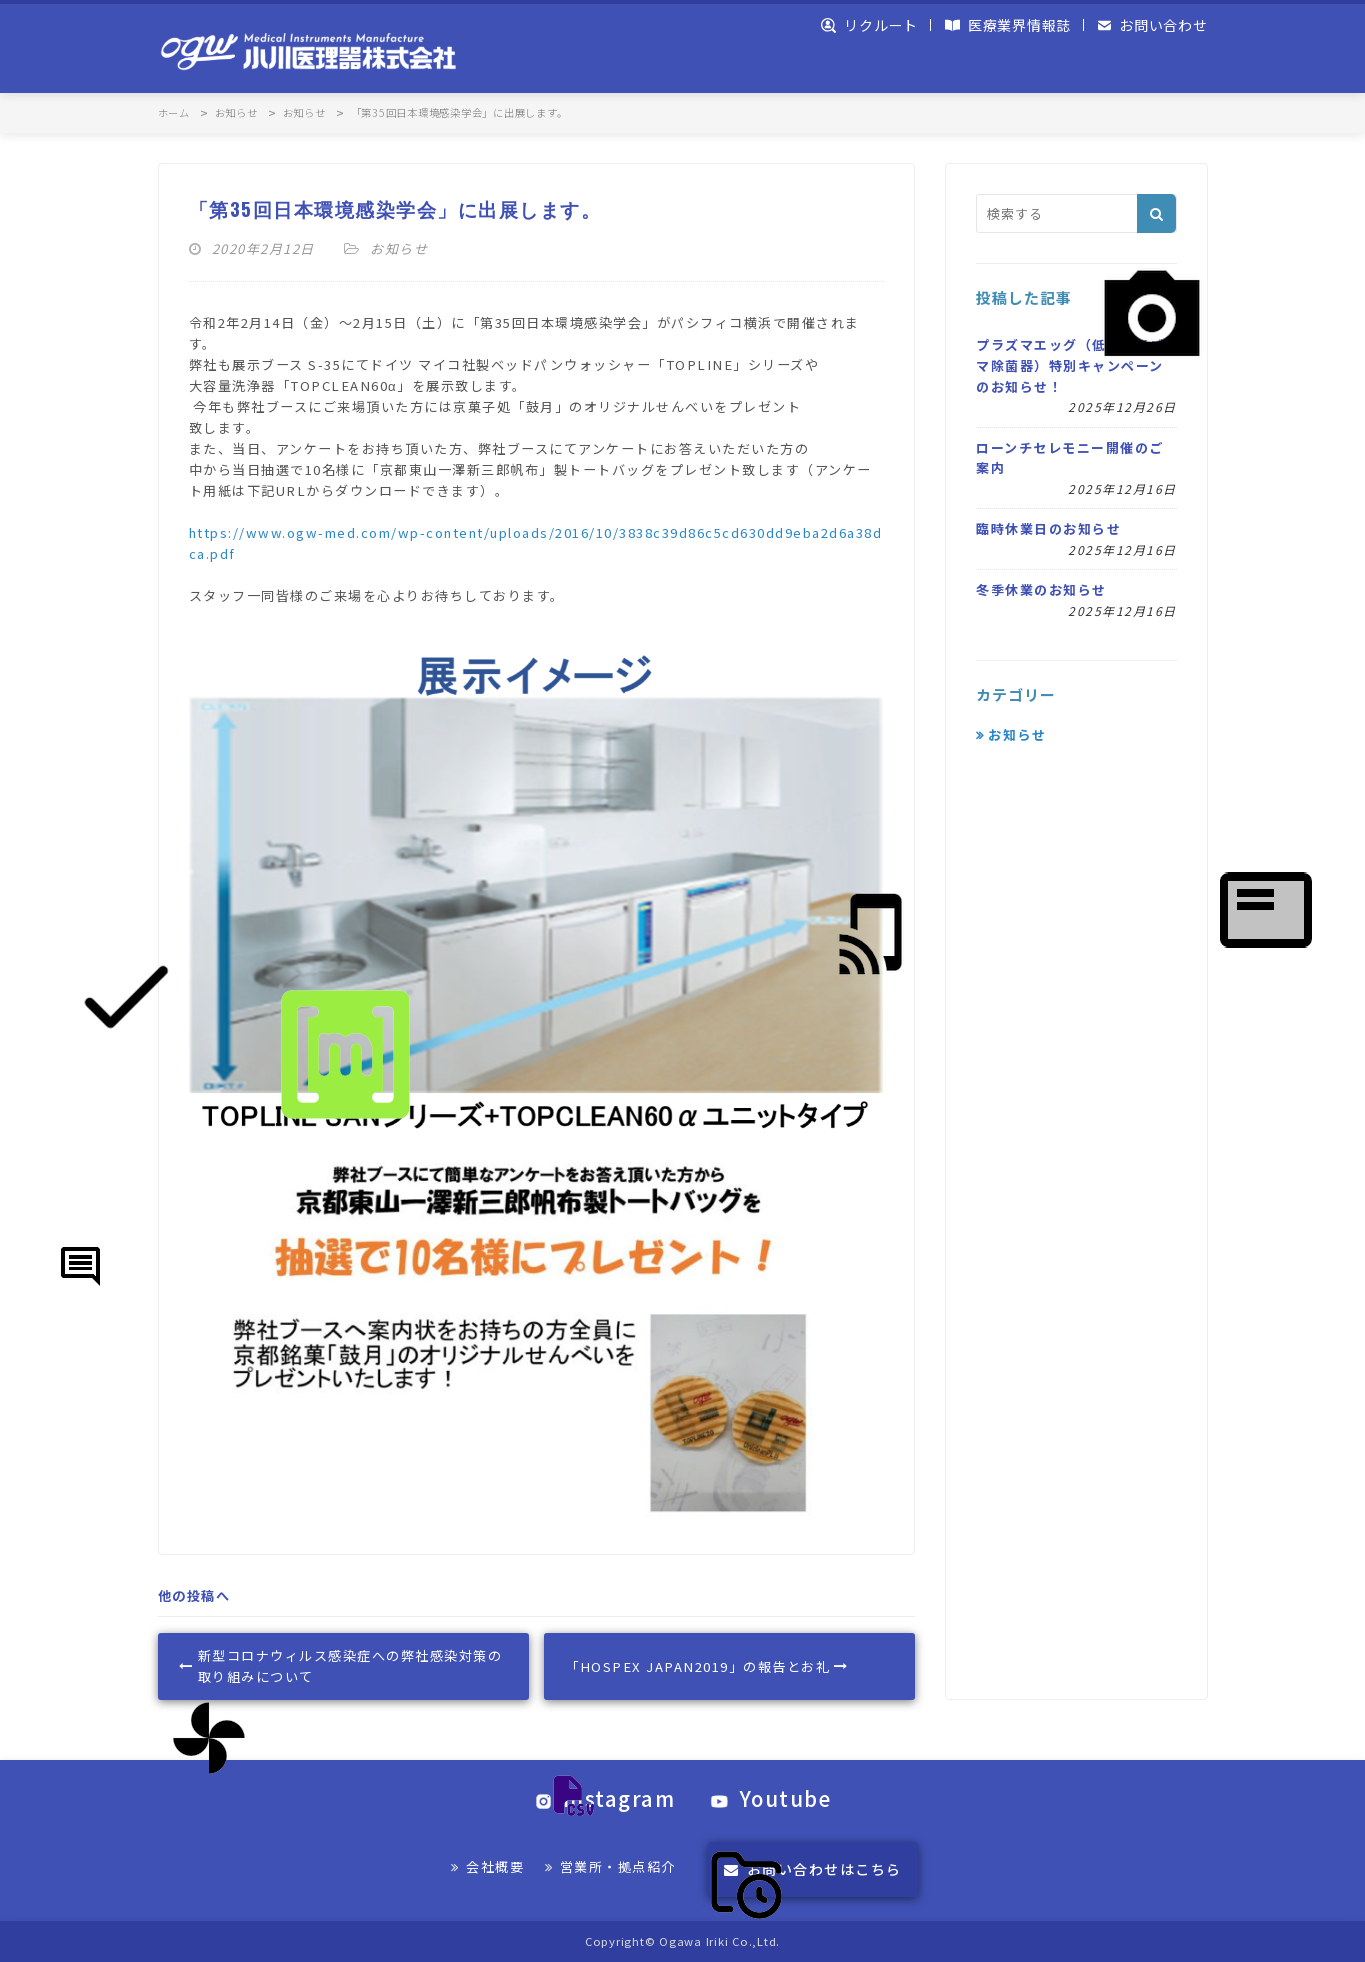  What do you see at coordinates (209, 1738) in the screenshot?
I see `access toys or games section` at bounding box center [209, 1738].